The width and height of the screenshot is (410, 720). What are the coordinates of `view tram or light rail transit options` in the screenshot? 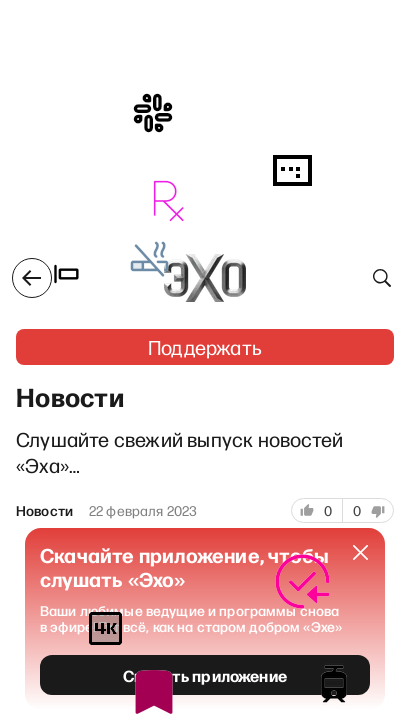 It's located at (334, 684).